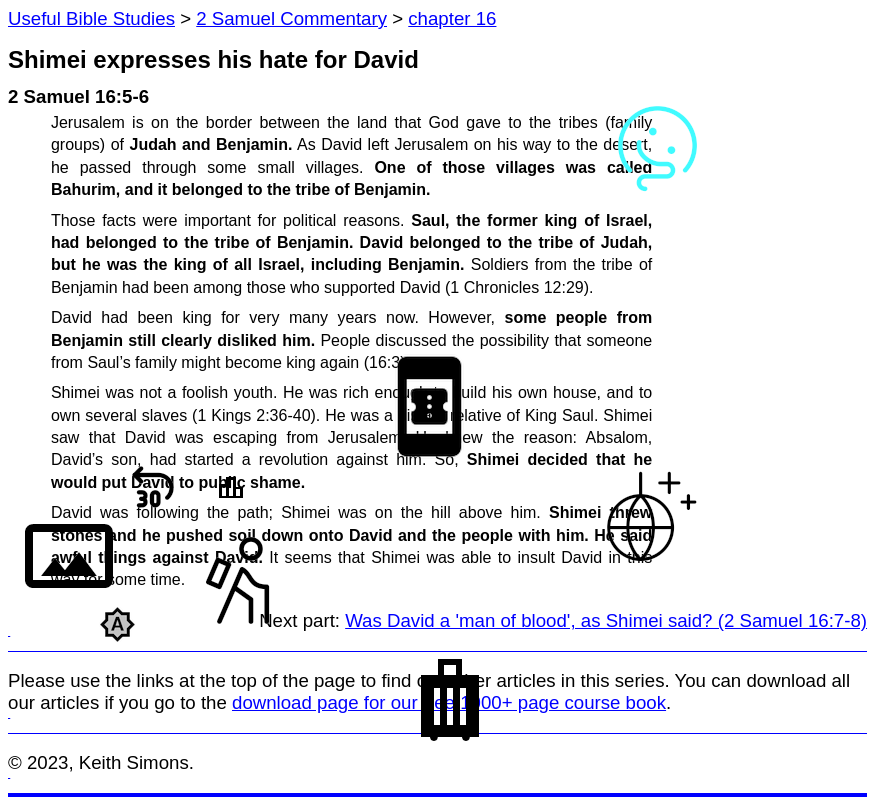  I want to click on indicates something is overwhelmingly good or impressive, so click(657, 145).